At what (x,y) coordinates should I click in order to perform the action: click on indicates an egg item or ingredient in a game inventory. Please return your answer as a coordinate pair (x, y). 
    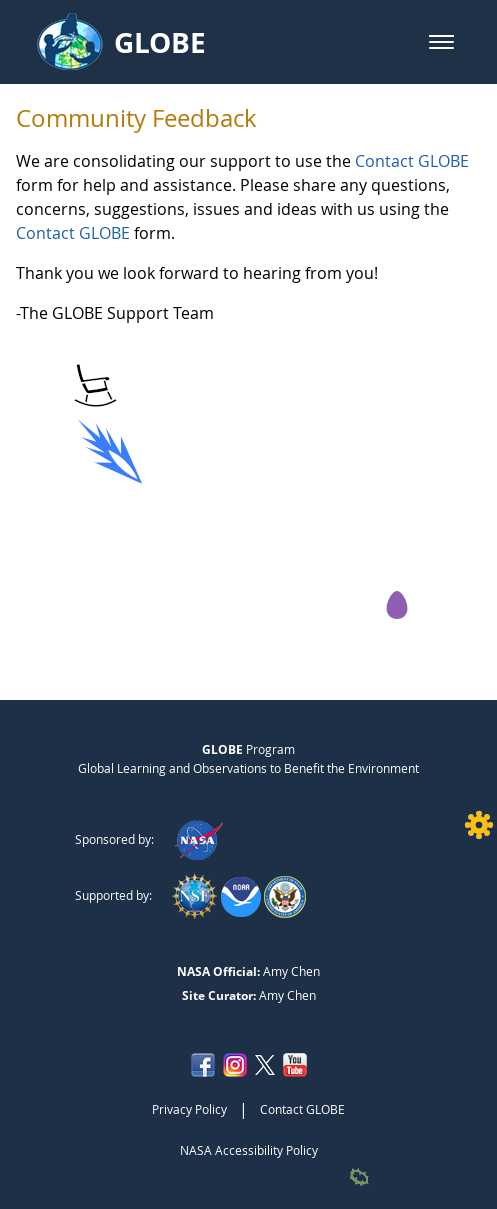
    Looking at the image, I should click on (397, 605).